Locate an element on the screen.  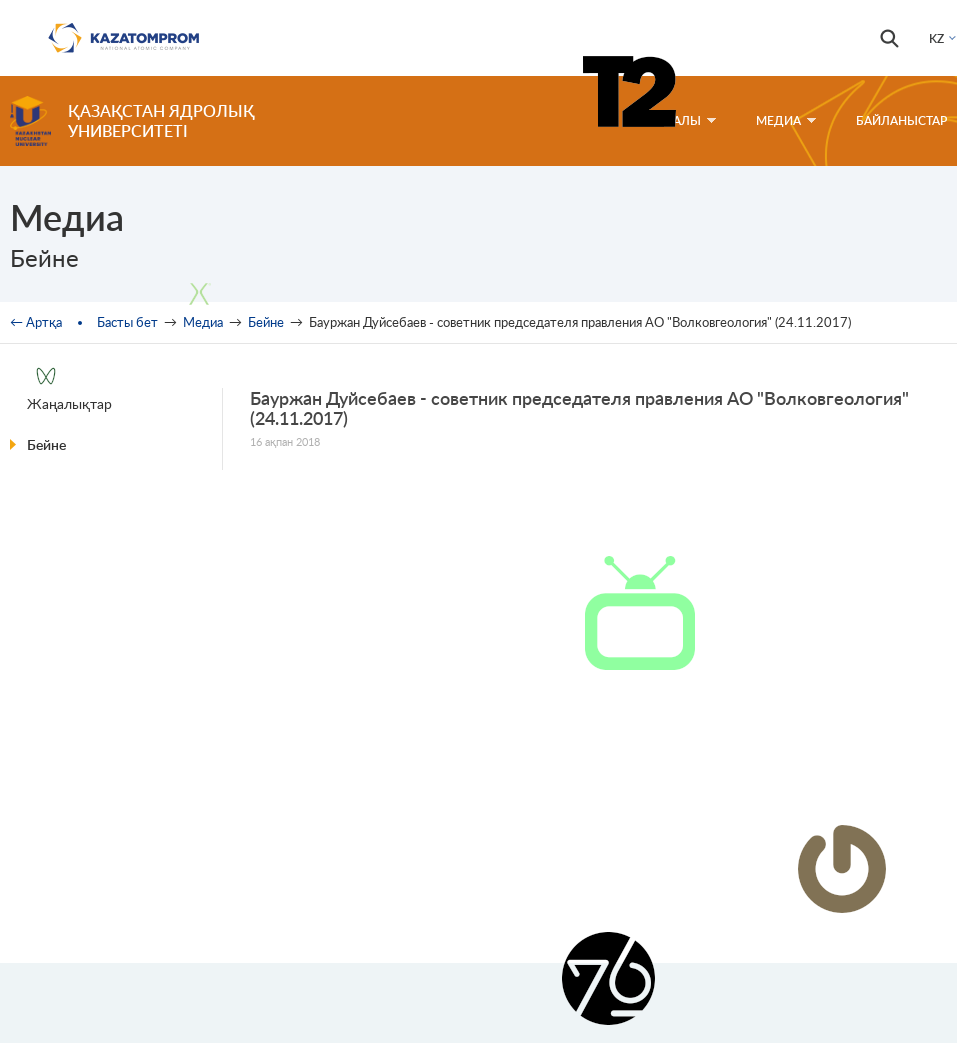
open the MyShows app is located at coordinates (640, 613).